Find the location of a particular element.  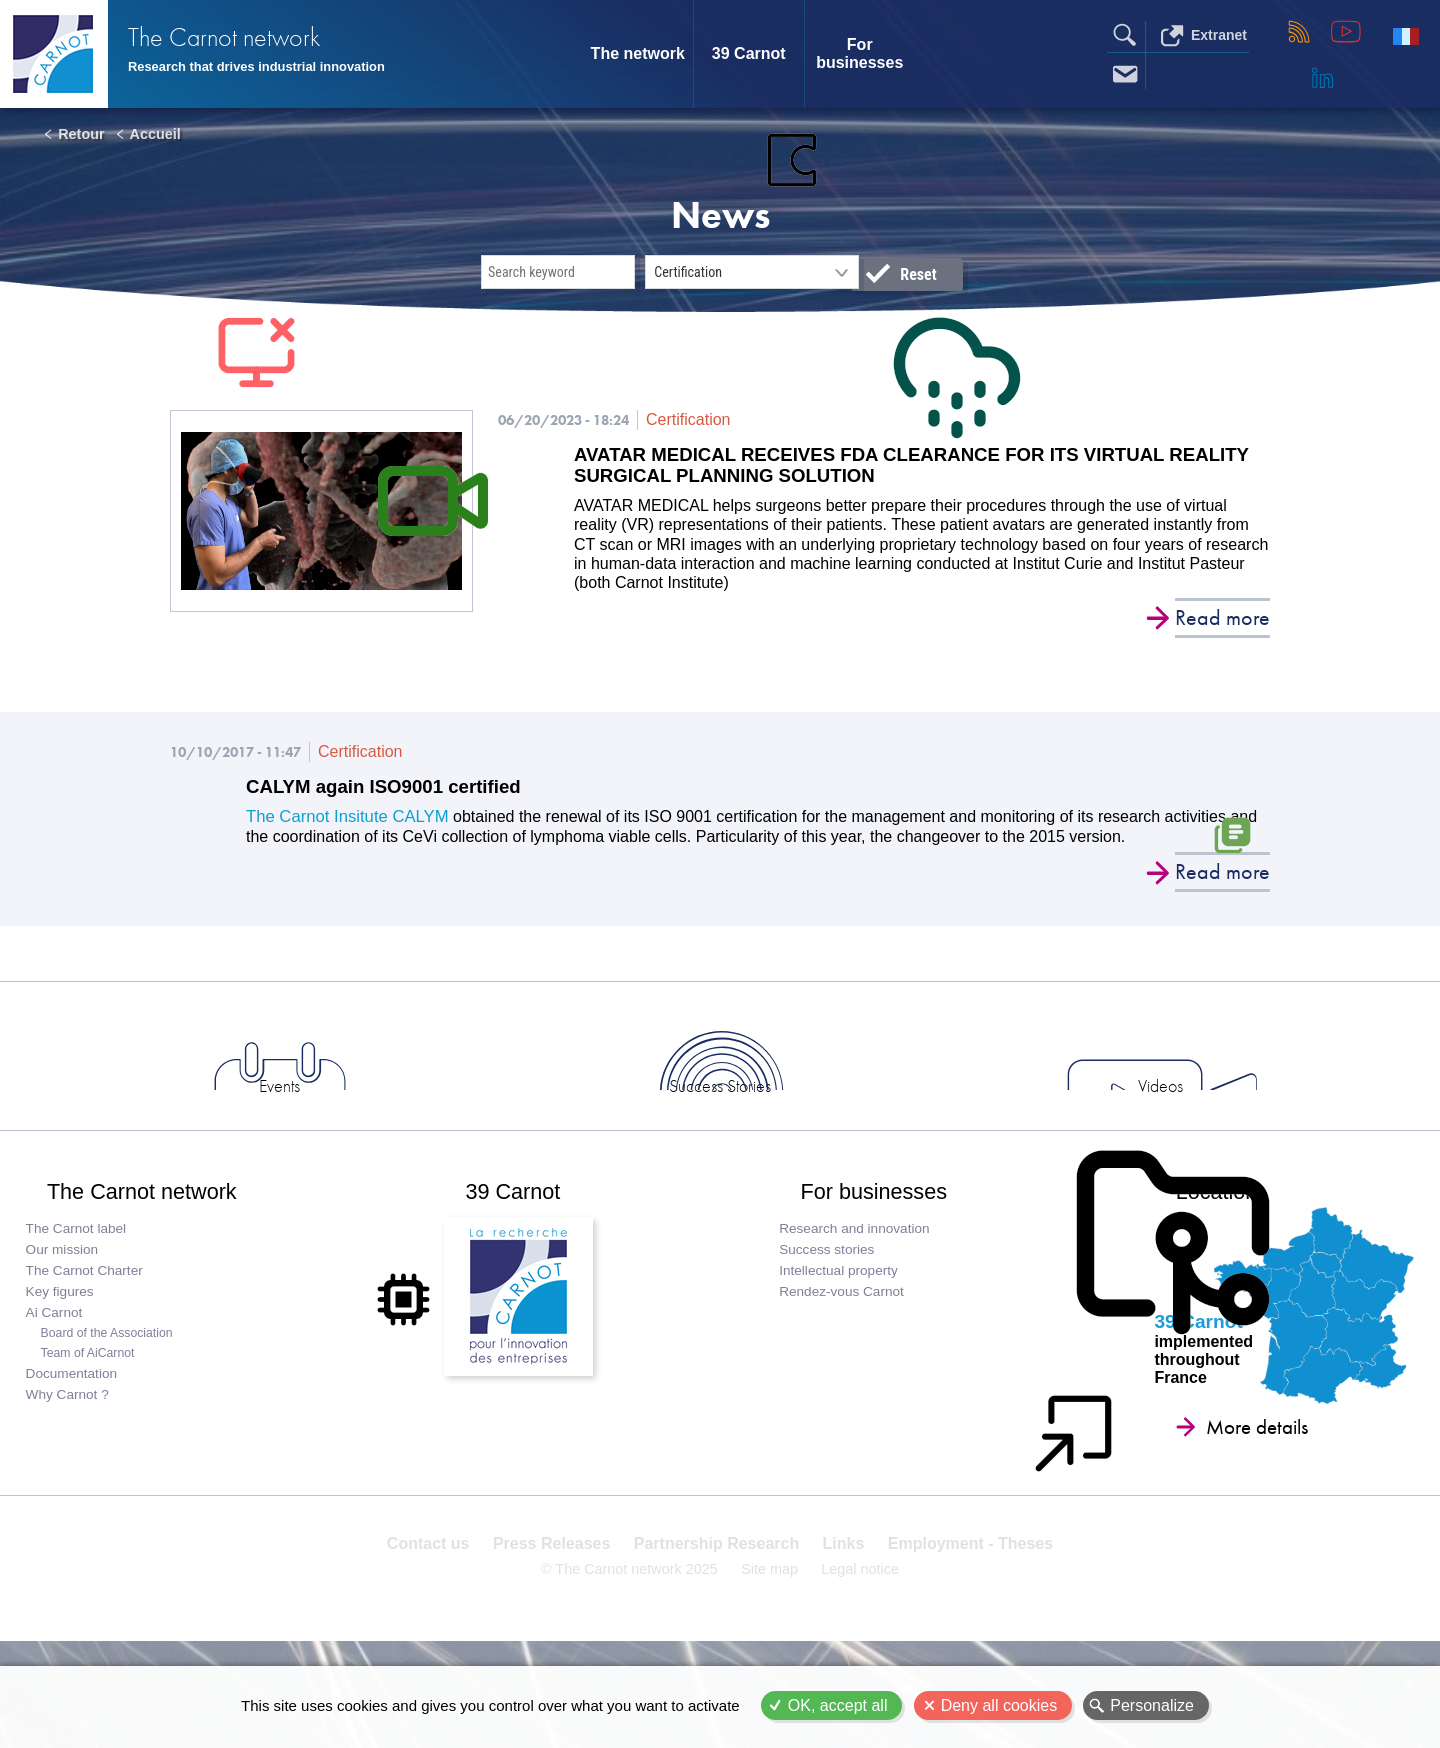

access your saved content library is located at coordinates (1232, 835).